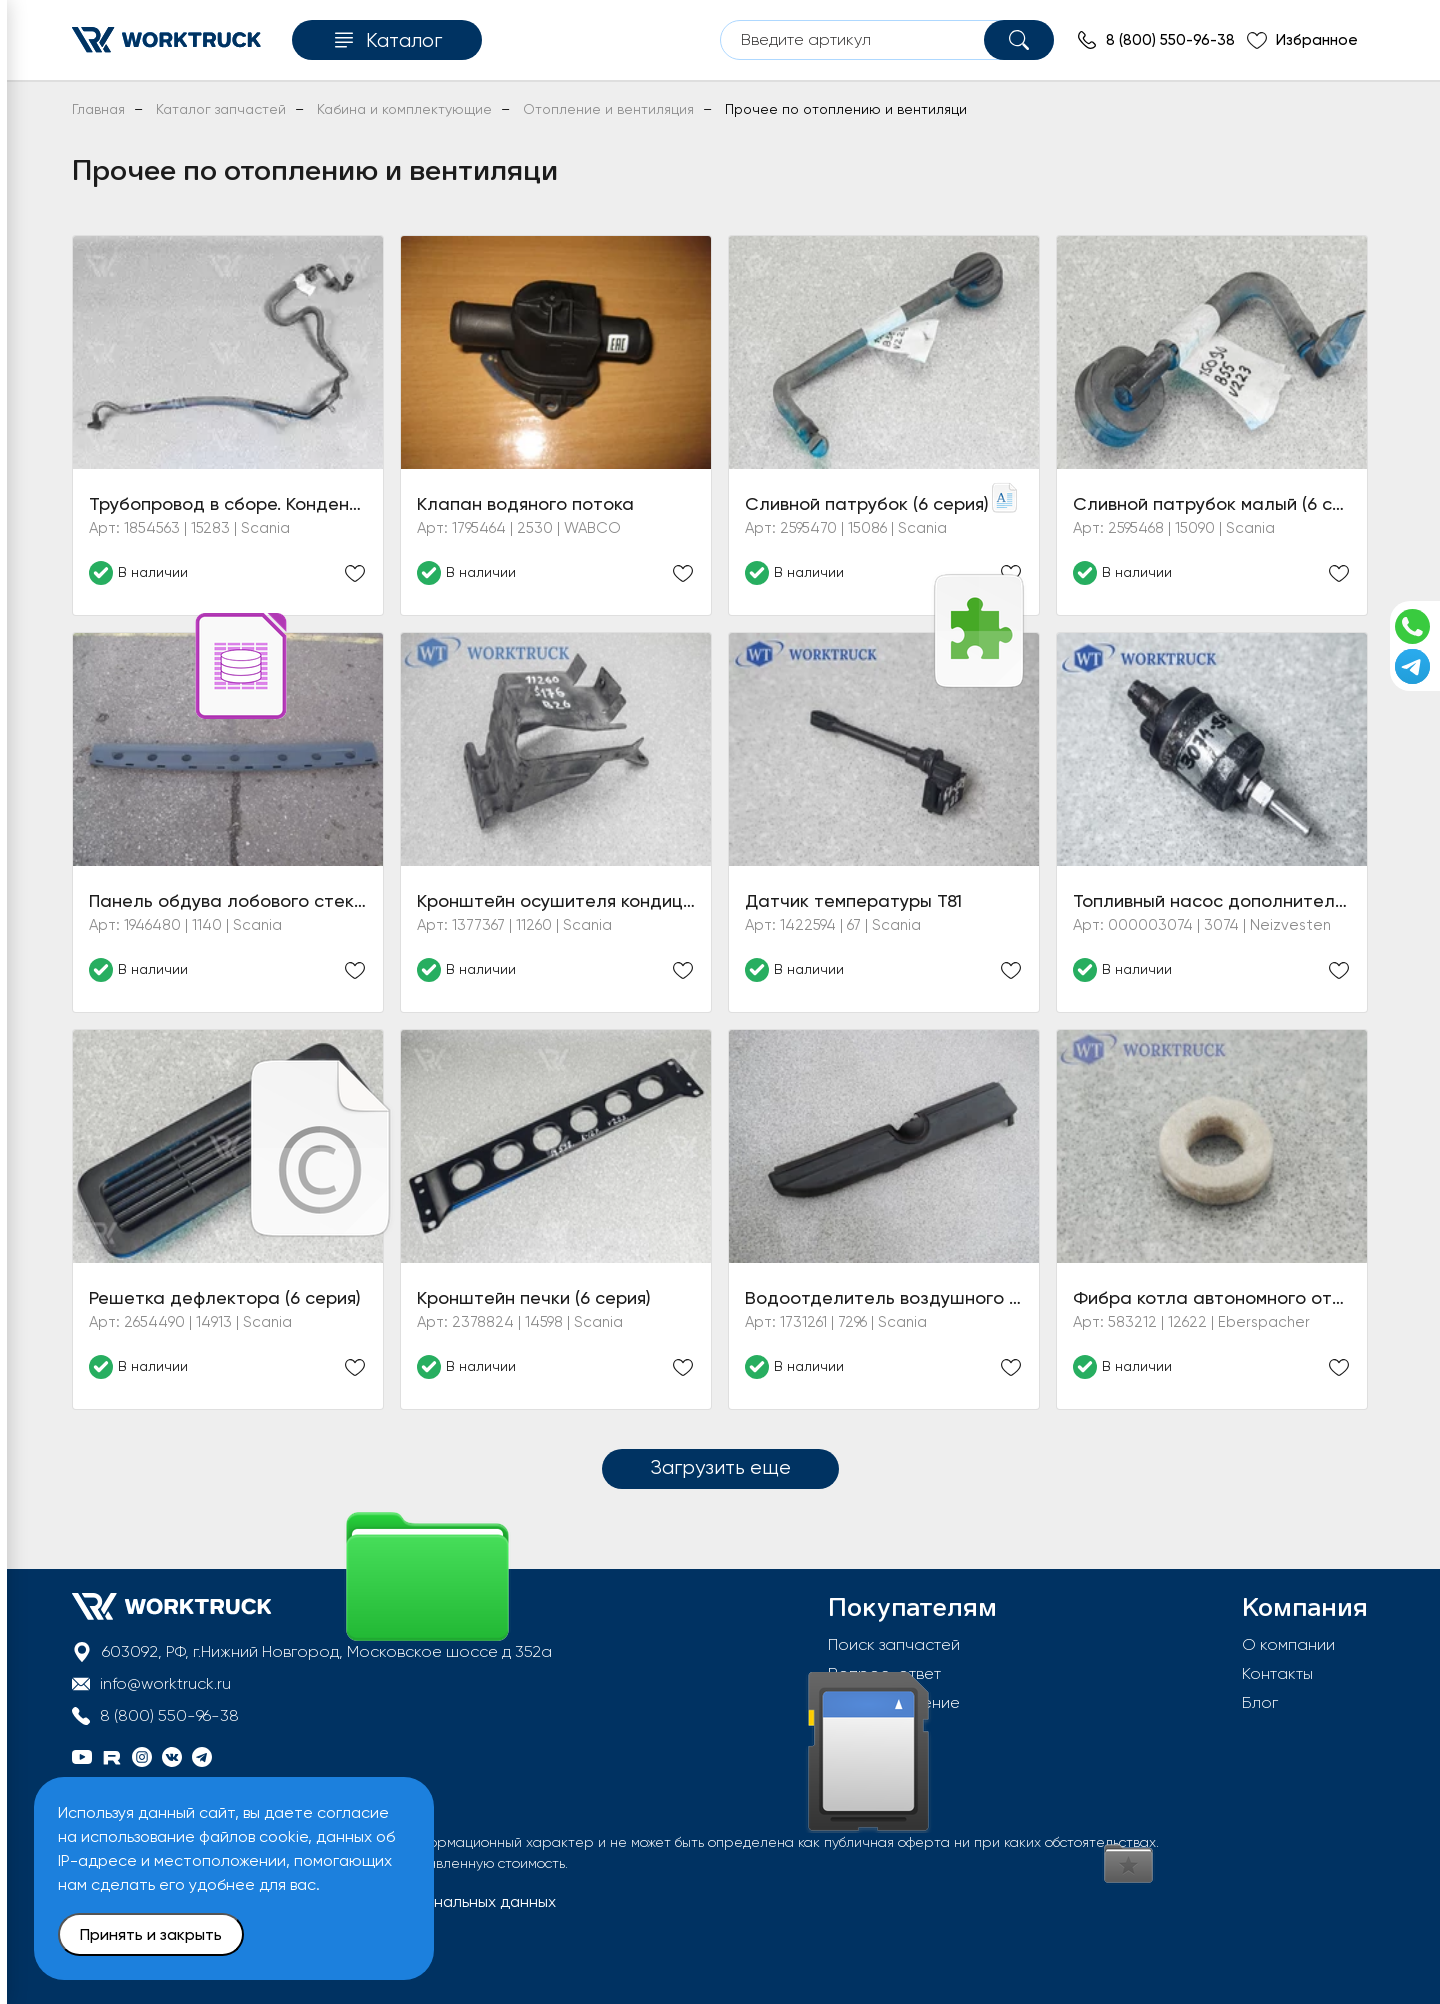 The height and width of the screenshot is (2004, 1440). I want to click on open bookmarked or favorite files folder, so click(1128, 1863).